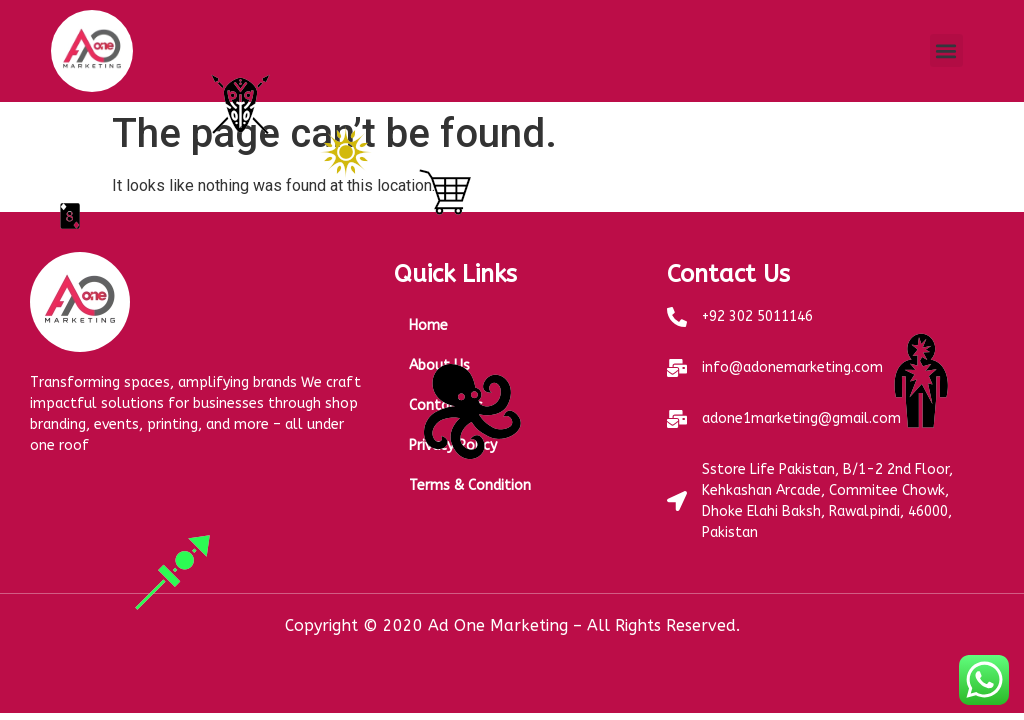 This screenshot has height=720, width=1024. I want to click on oden food item in a cooking or food-themed game, so click(172, 572).